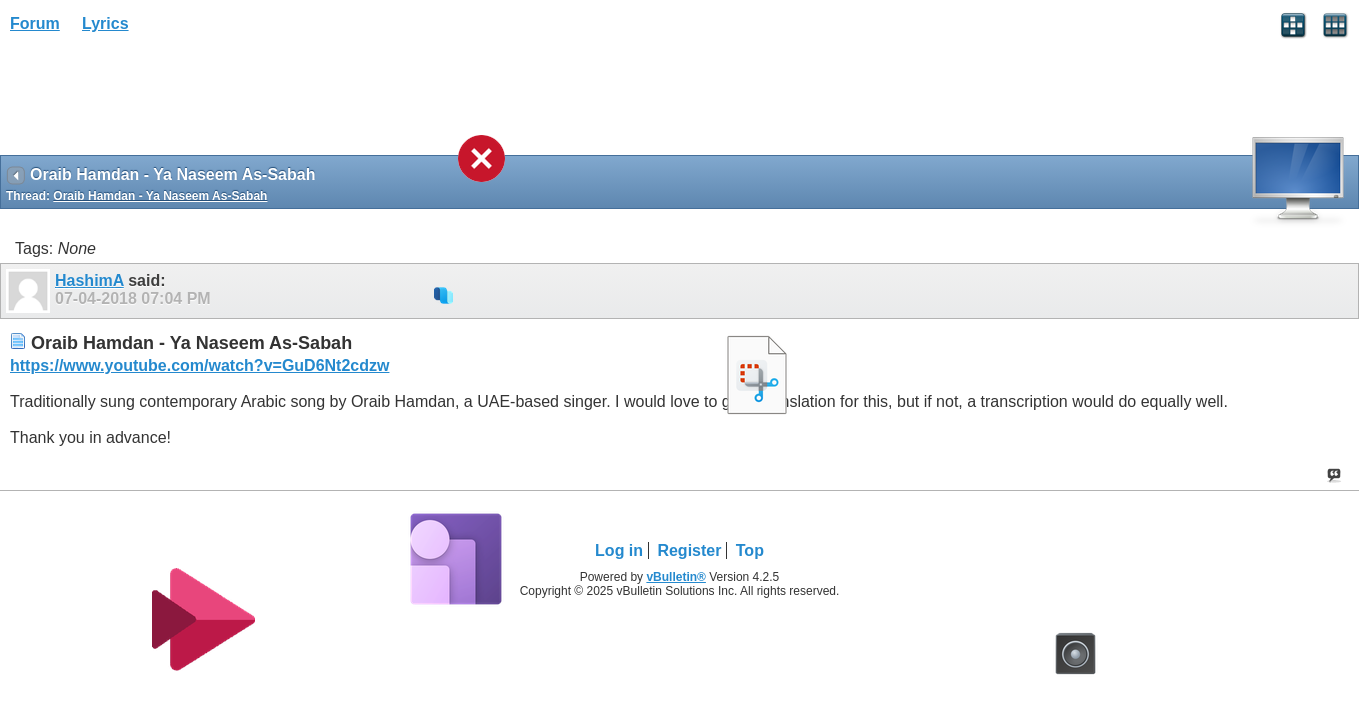 The width and height of the screenshot is (1359, 720). Describe the element at coordinates (757, 375) in the screenshot. I see `create a new screen snip or screenshot` at that location.